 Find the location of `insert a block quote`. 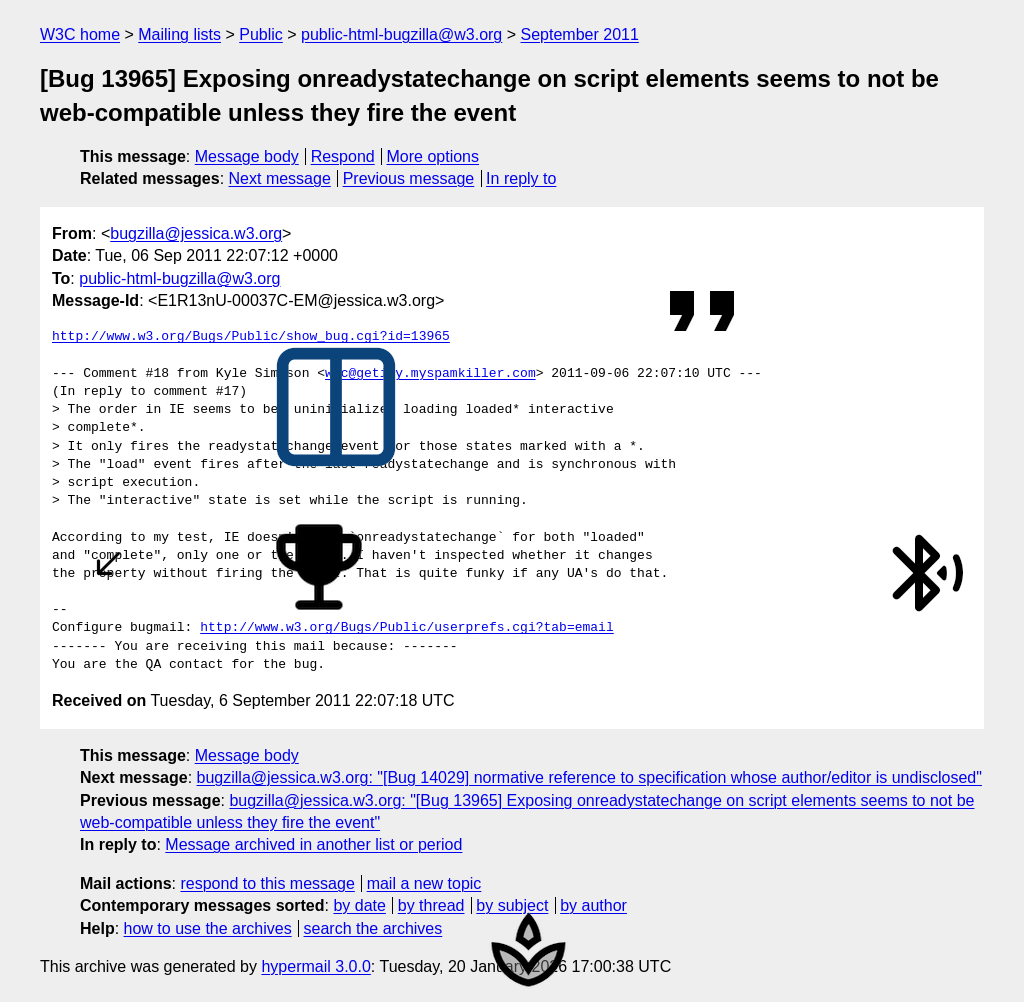

insert a block quote is located at coordinates (702, 311).